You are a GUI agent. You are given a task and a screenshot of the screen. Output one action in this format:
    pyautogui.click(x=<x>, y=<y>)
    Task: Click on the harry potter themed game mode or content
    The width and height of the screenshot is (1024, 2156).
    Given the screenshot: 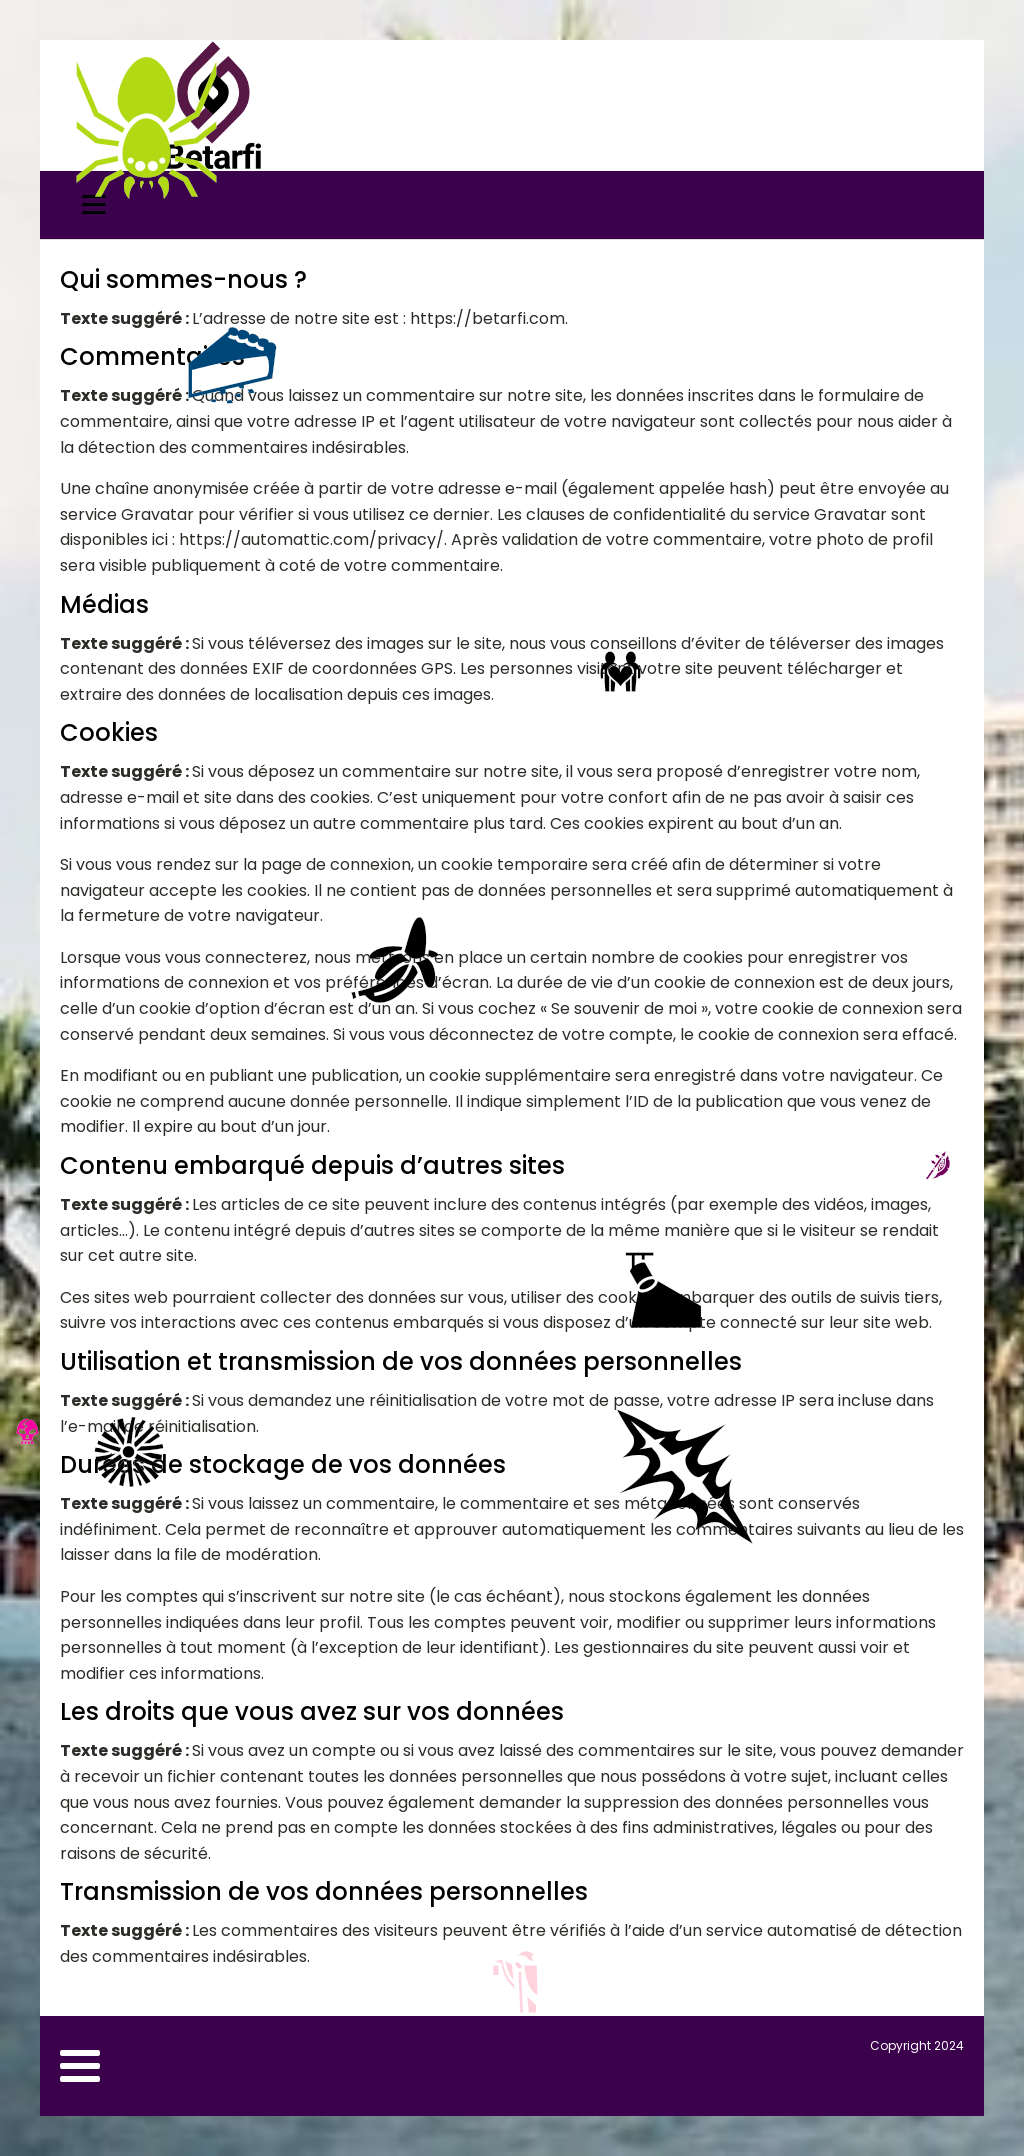 What is the action you would take?
    pyautogui.click(x=27, y=1431)
    